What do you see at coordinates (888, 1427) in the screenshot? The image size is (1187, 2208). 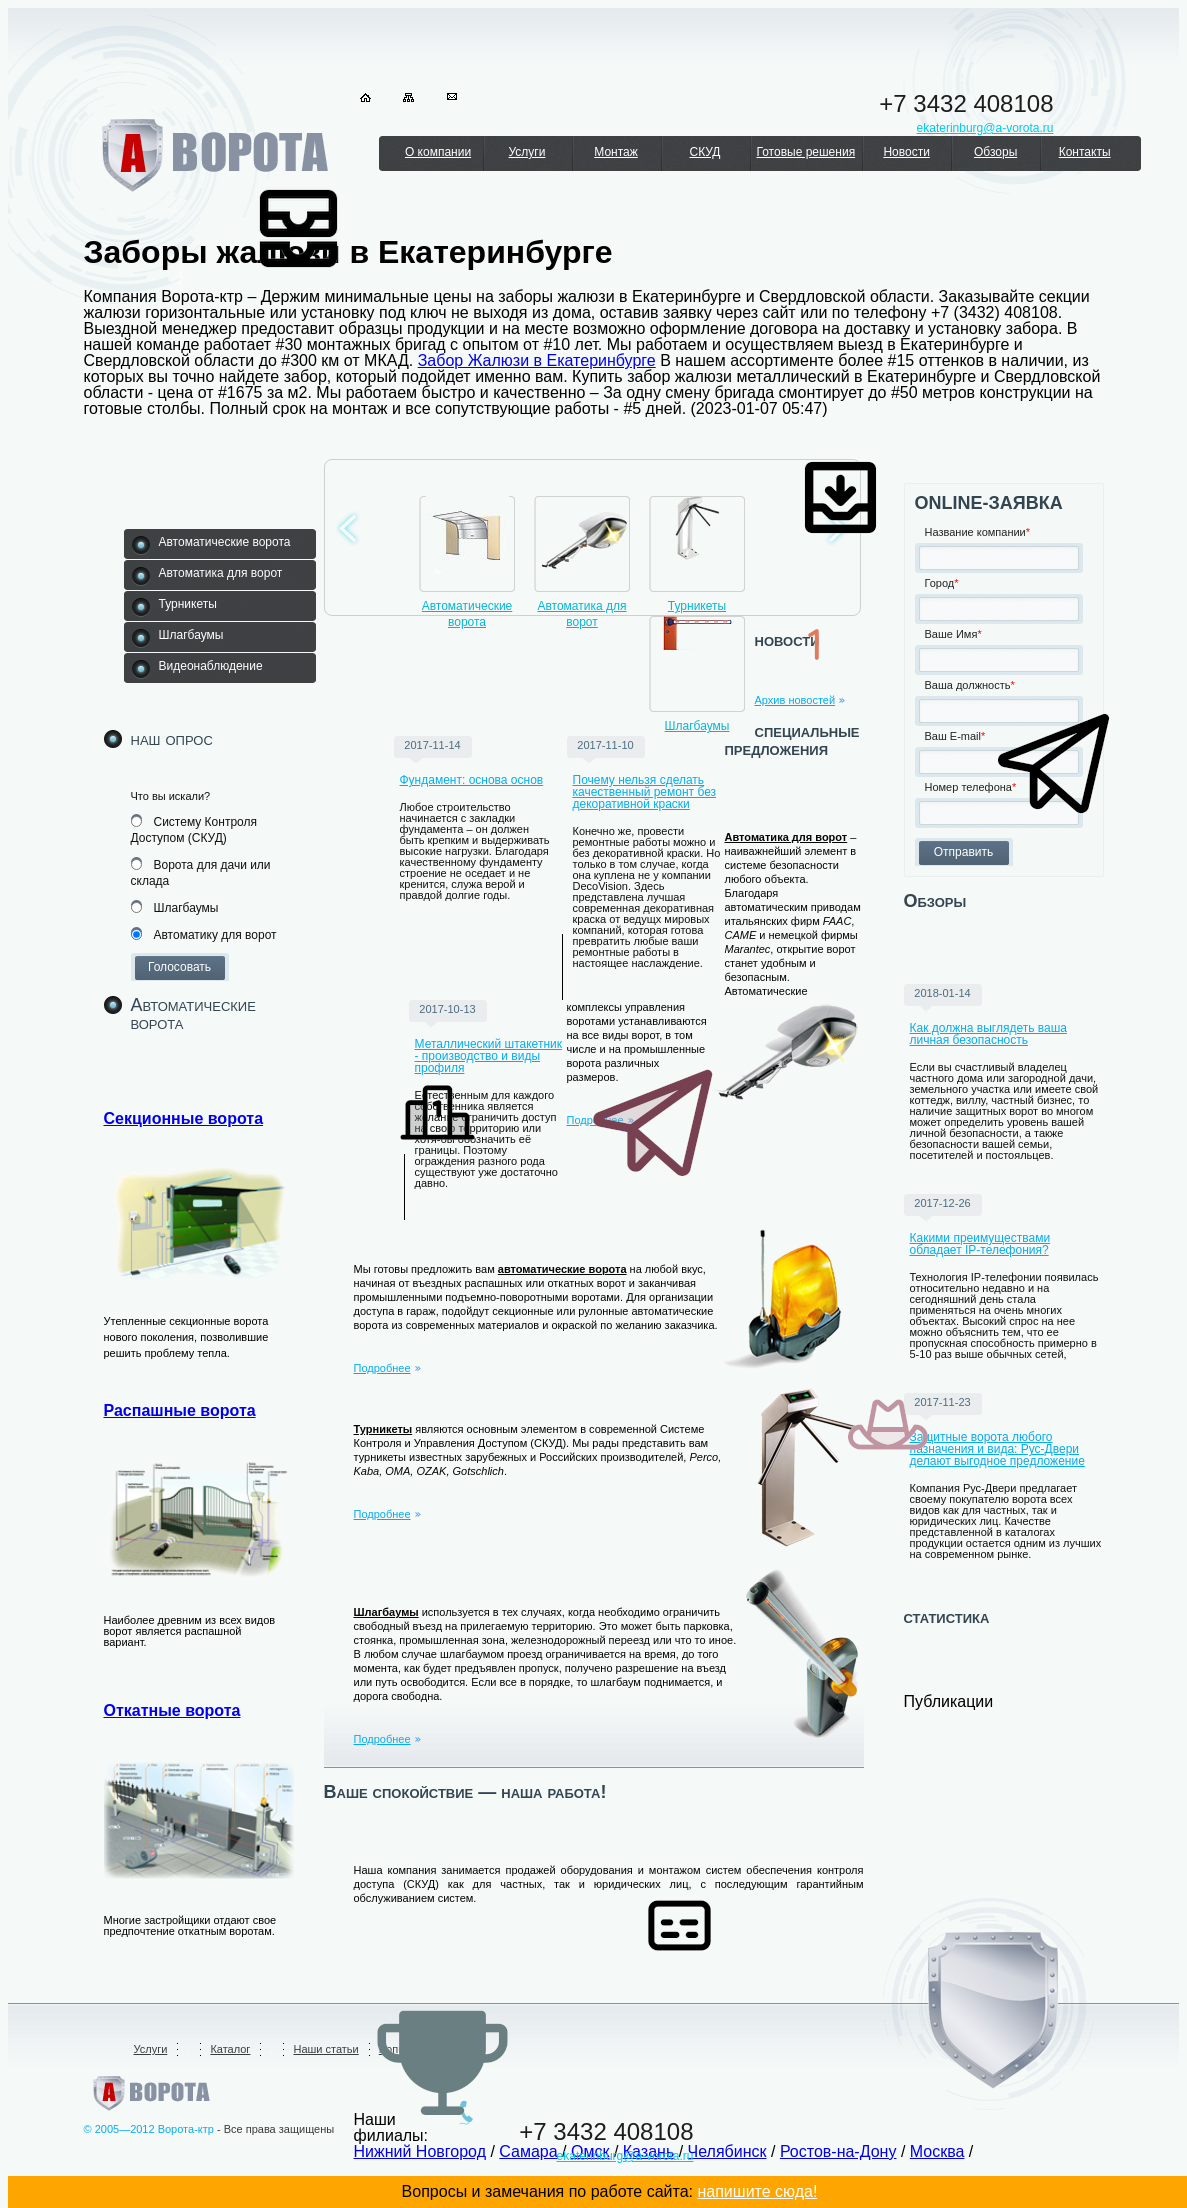 I see `select western or country theme` at bounding box center [888, 1427].